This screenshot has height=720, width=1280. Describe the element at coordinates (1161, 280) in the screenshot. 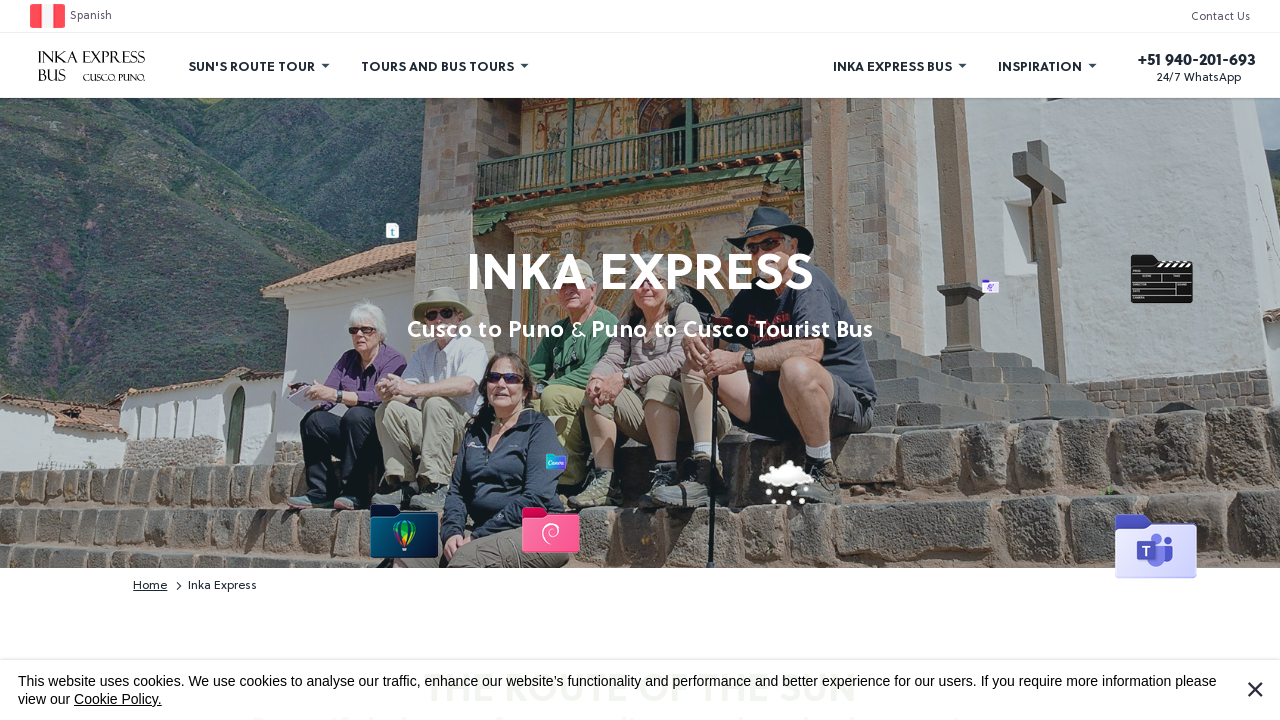

I see `open your movies folder` at that location.